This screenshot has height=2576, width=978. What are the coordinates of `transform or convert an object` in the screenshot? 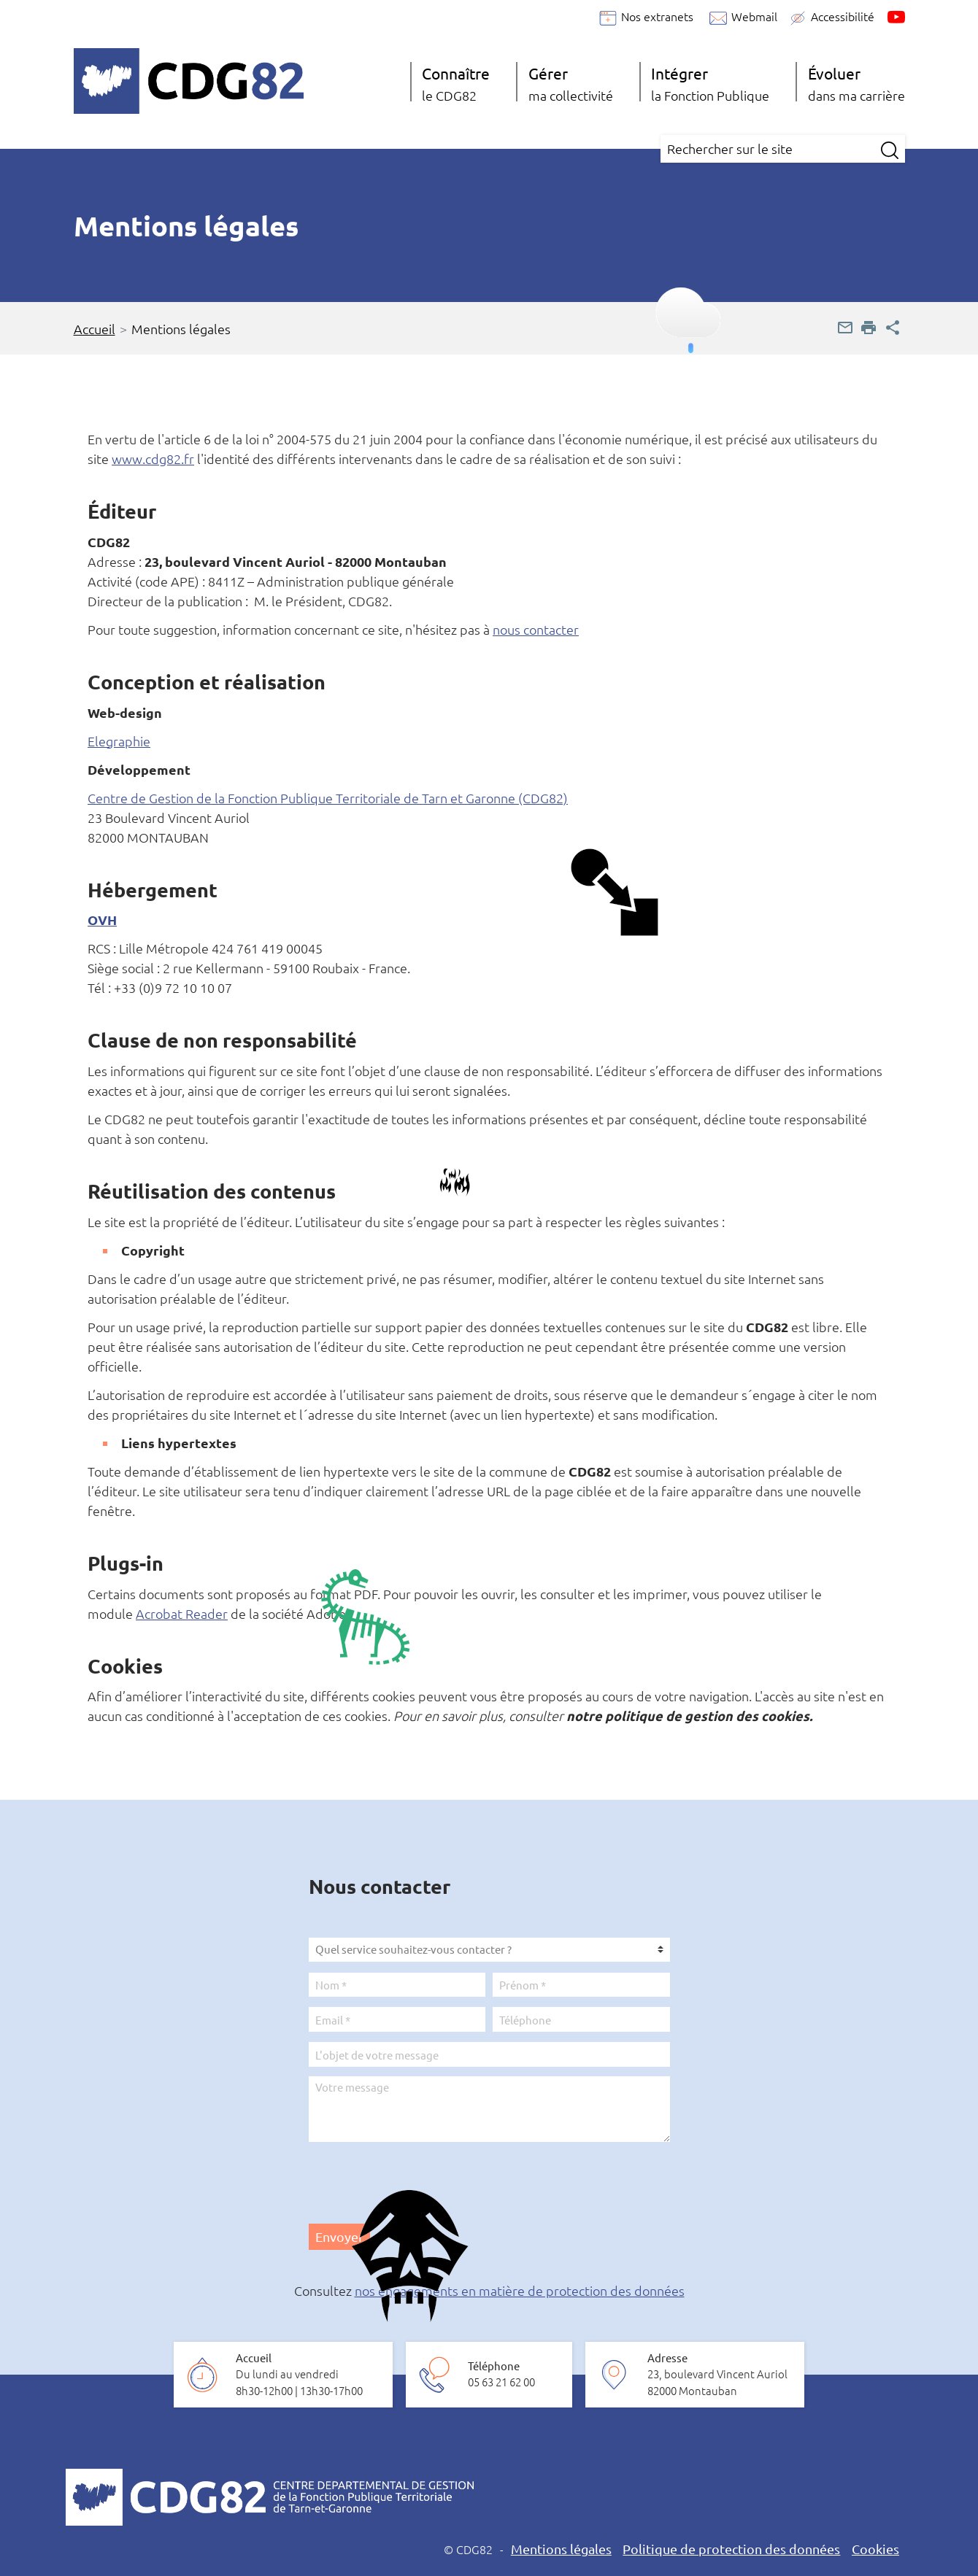 It's located at (615, 892).